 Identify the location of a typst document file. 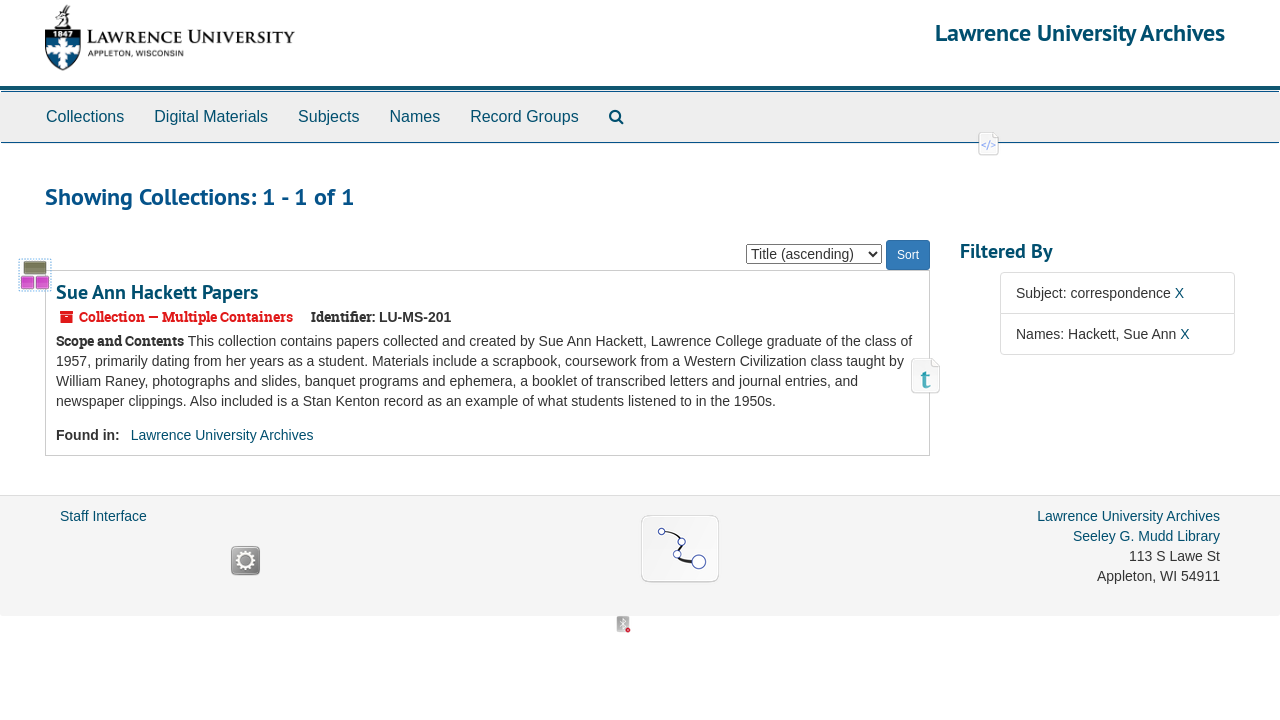
(925, 375).